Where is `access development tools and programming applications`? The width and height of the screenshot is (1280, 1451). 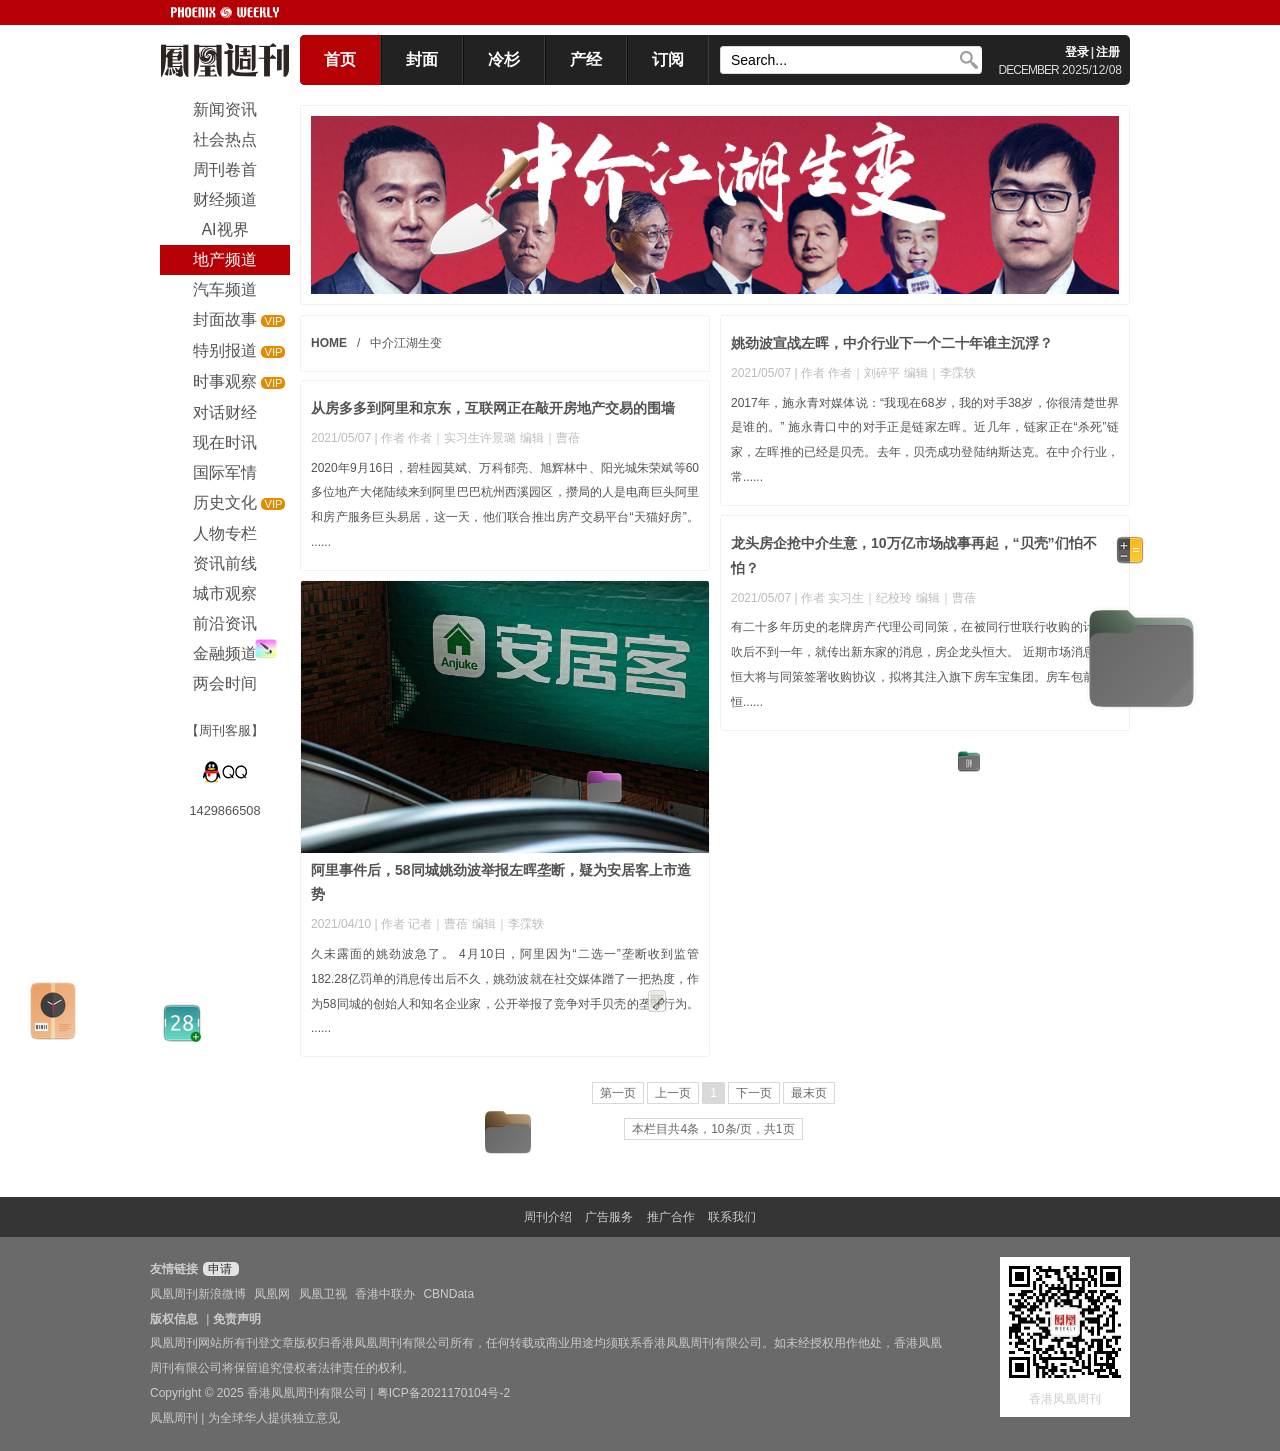
access development tools and programming applications is located at coordinates (480, 208).